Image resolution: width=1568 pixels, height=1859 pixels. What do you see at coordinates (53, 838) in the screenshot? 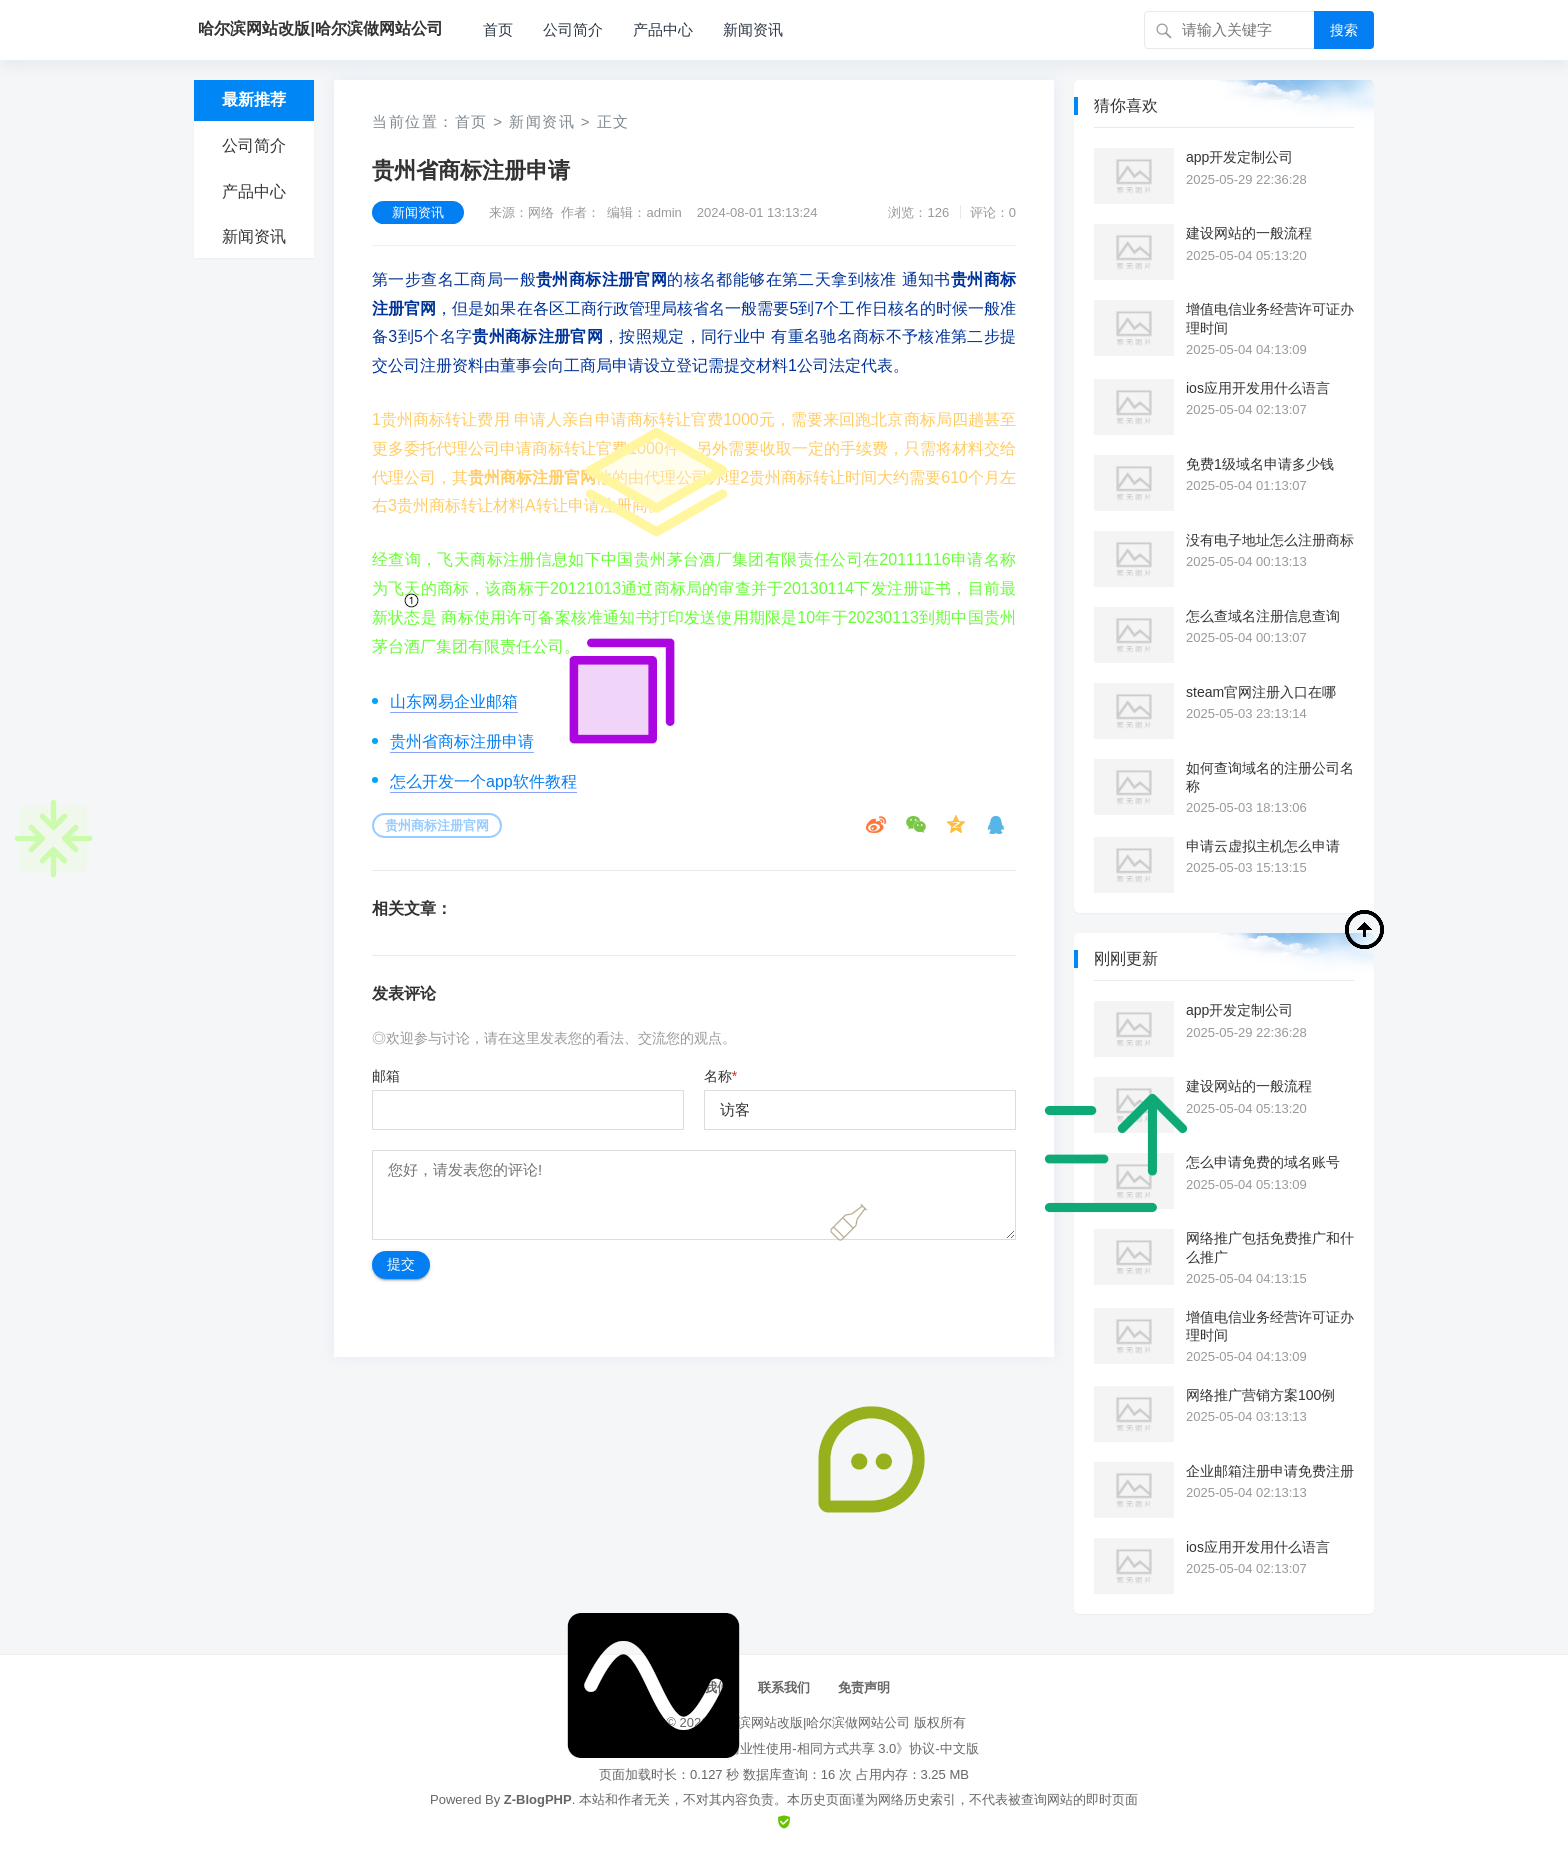
I see `collapse or minimize content` at bounding box center [53, 838].